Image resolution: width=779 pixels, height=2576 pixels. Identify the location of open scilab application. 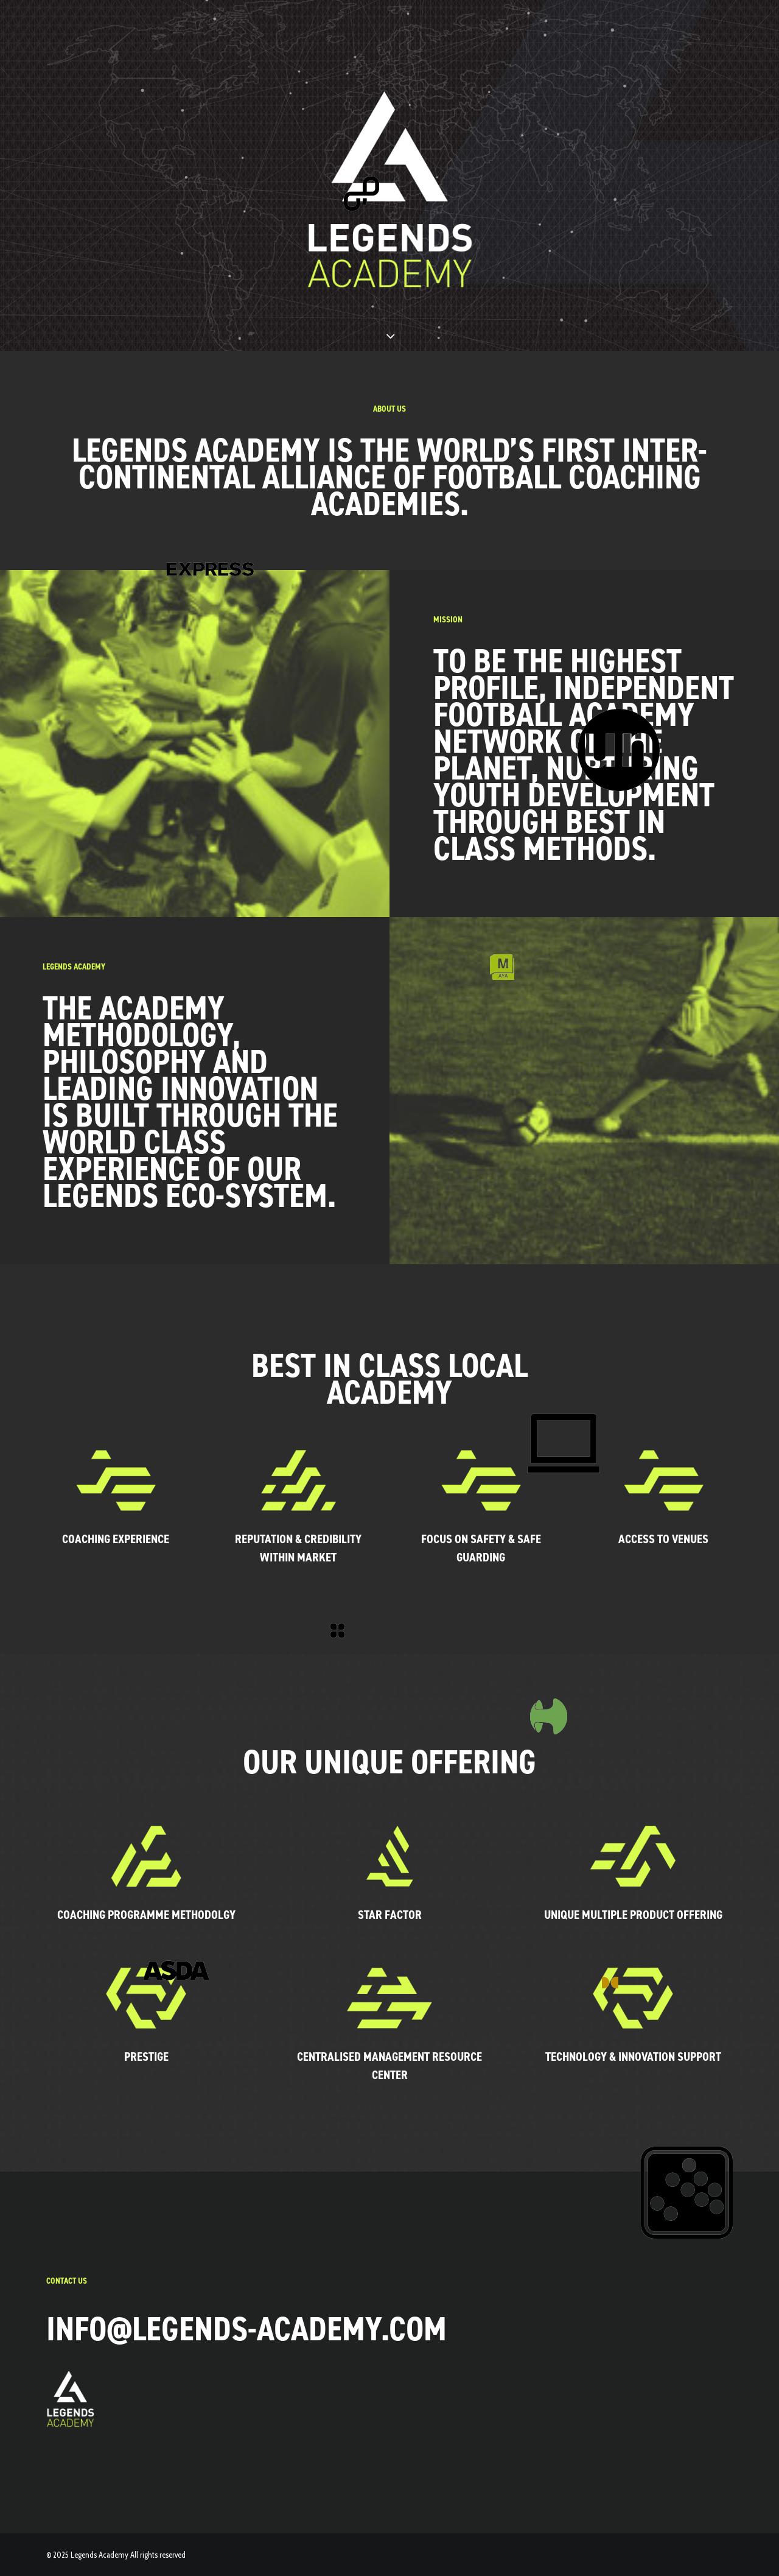
(686, 2192).